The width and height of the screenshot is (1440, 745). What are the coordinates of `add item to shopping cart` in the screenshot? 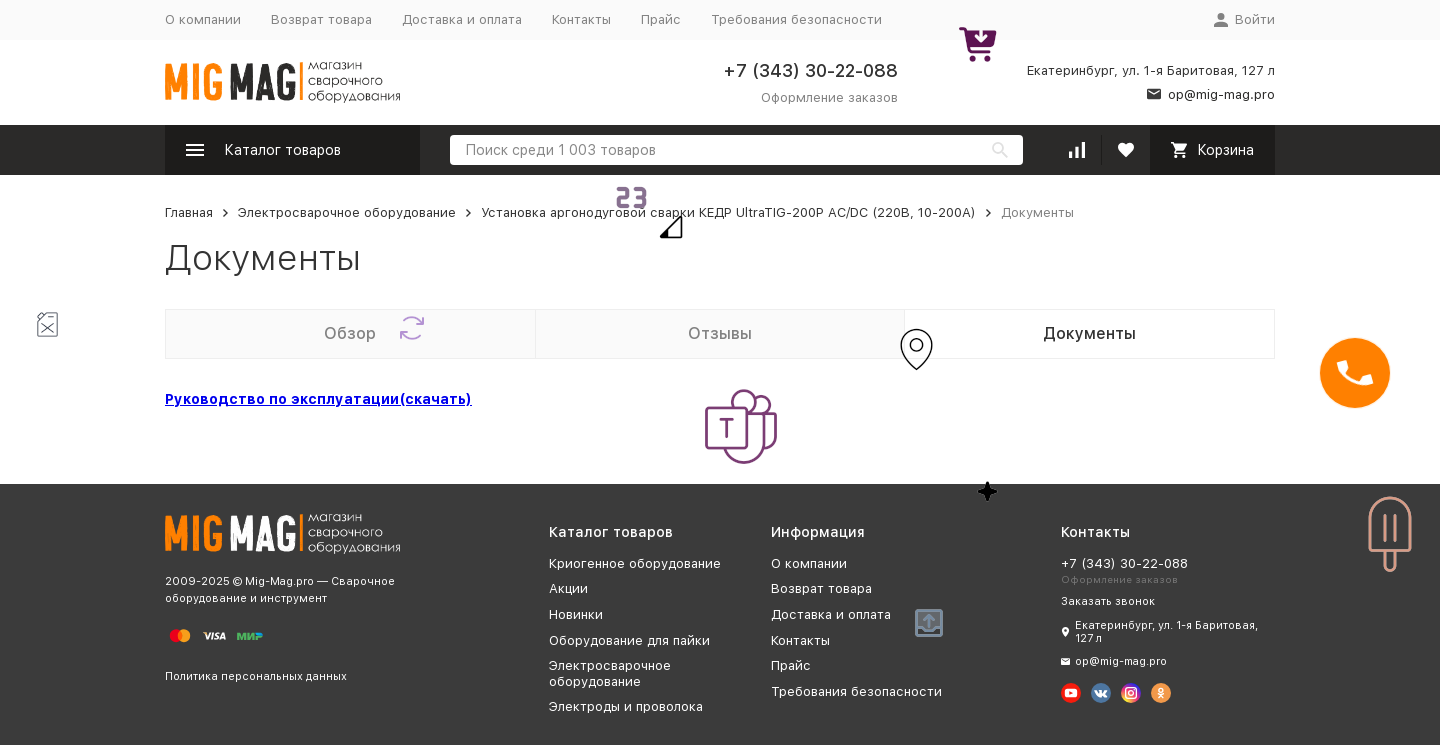 It's located at (980, 45).